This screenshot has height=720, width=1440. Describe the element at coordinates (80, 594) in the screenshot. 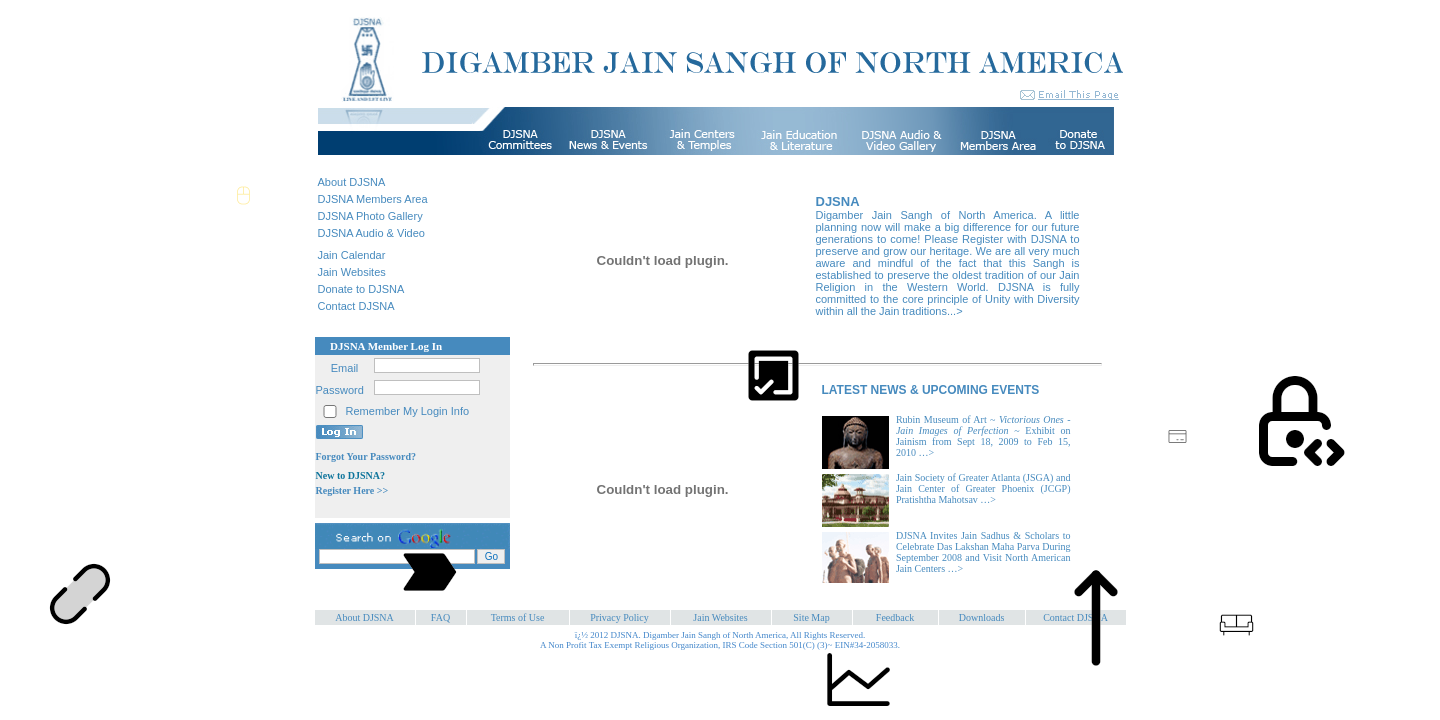

I see `disconnect or unlink connected items` at that location.